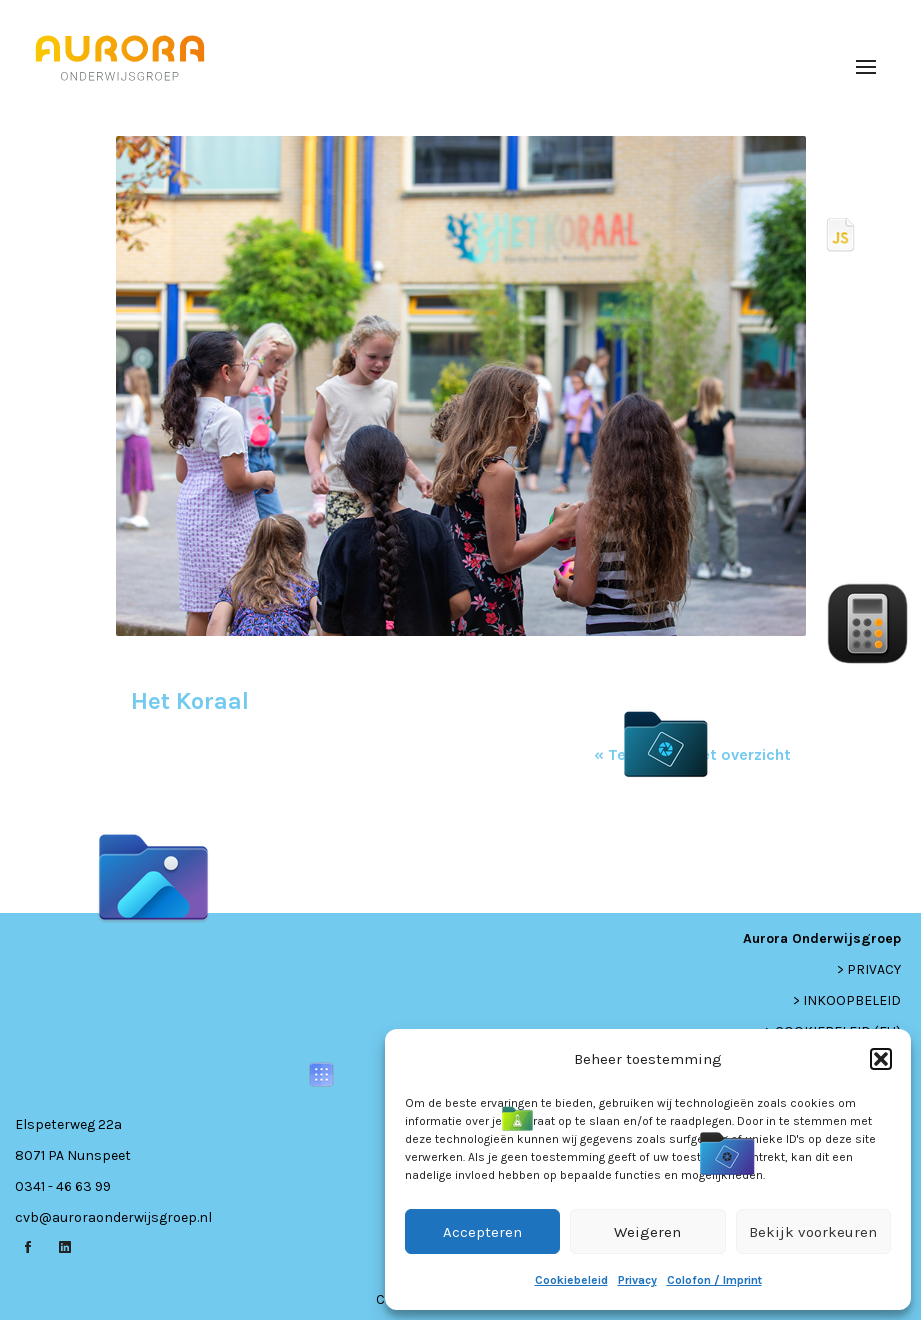  I want to click on open adobe photoshop elements project folder, so click(665, 746).